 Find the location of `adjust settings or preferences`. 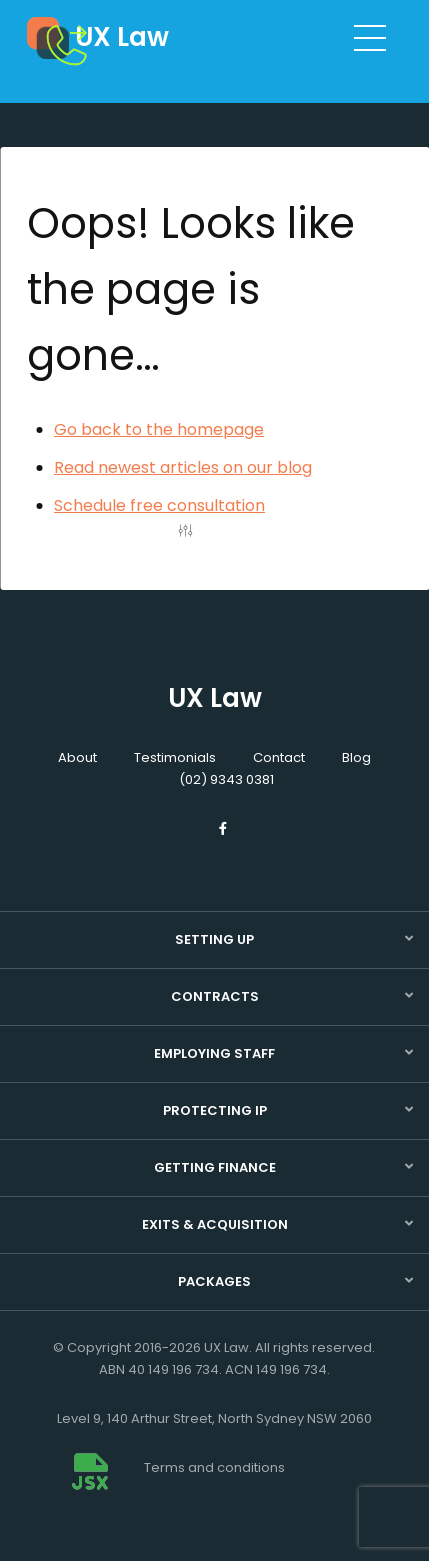

adjust settings or preferences is located at coordinates (185, 530).